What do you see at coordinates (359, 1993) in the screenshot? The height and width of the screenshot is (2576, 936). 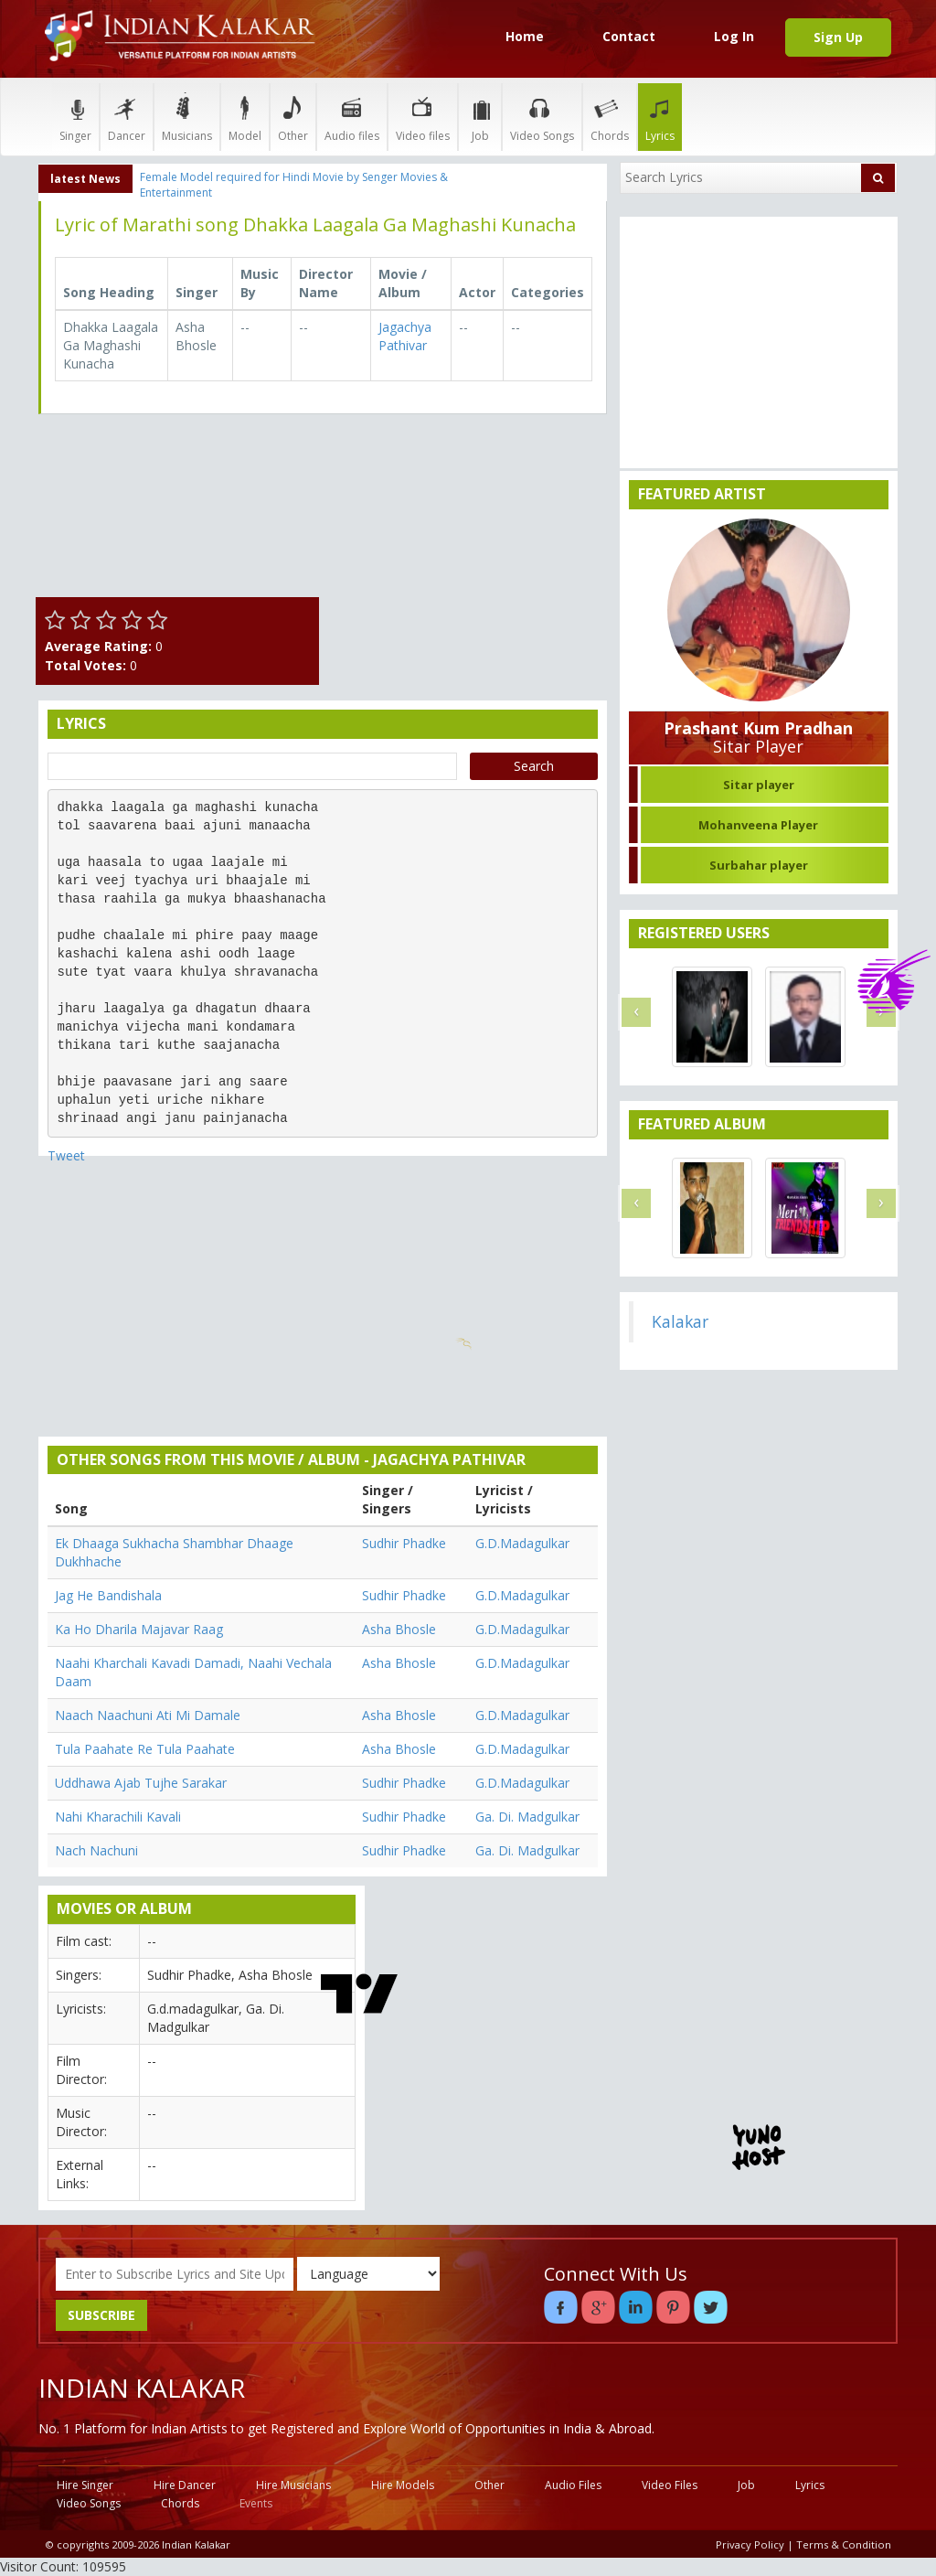 I see `open TradingView app` at bounding box center [359, 1993].